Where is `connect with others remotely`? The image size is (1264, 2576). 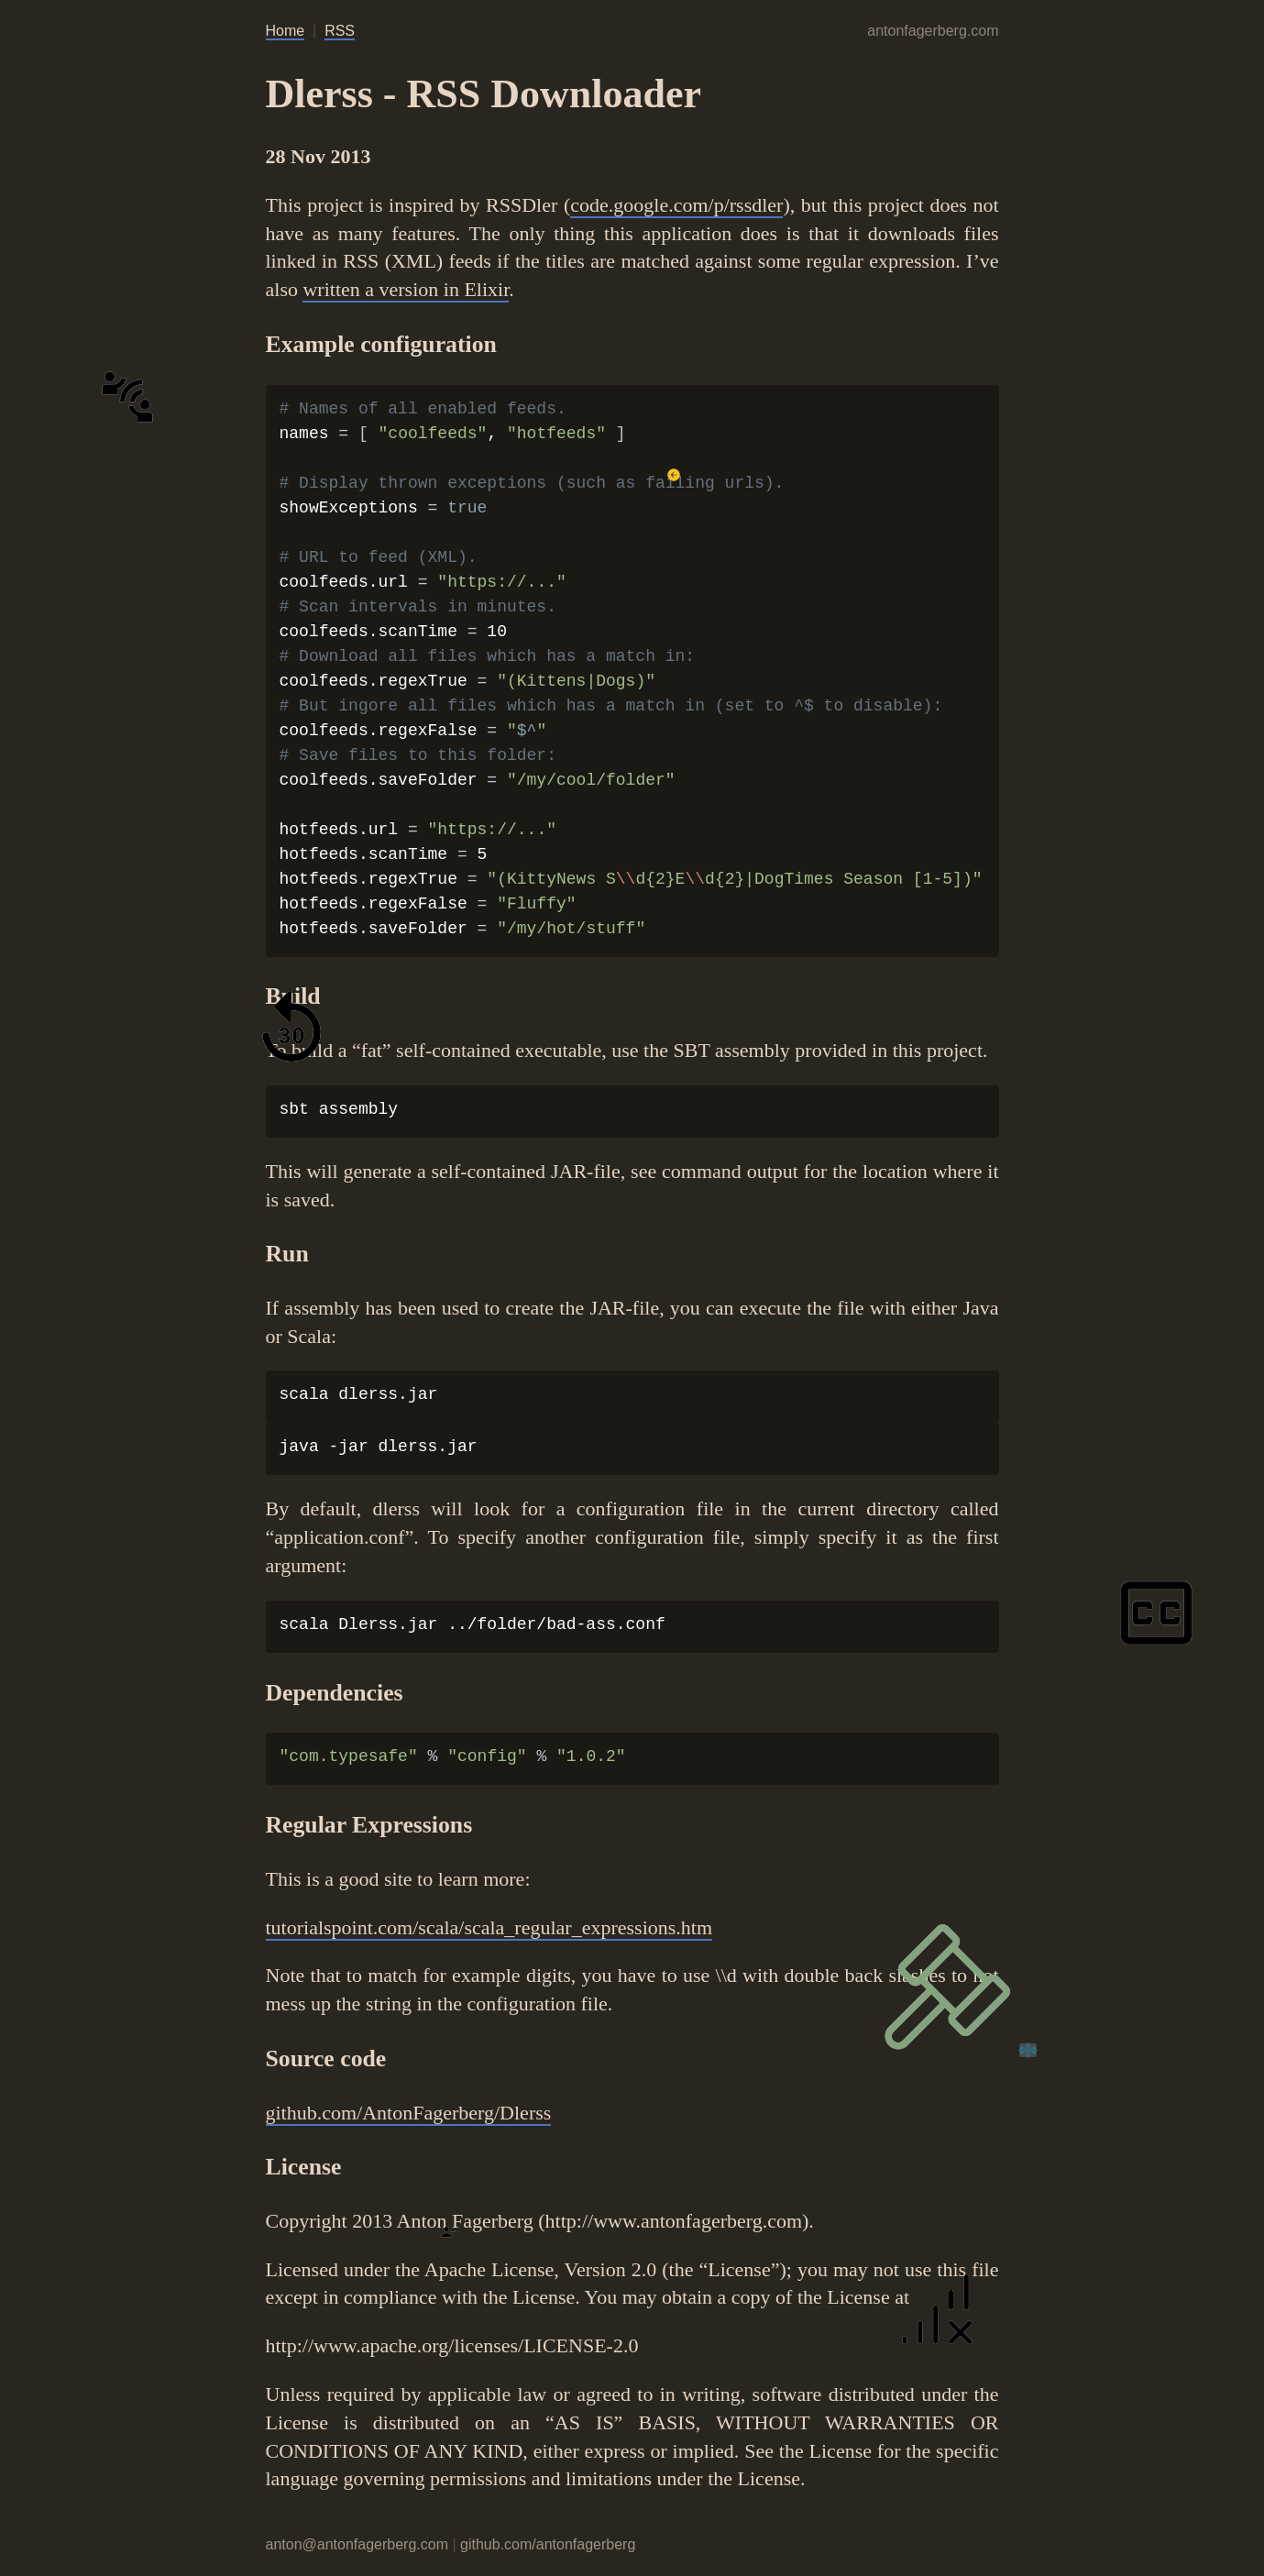 connect with others remotely is located at coordinates (127, 397).